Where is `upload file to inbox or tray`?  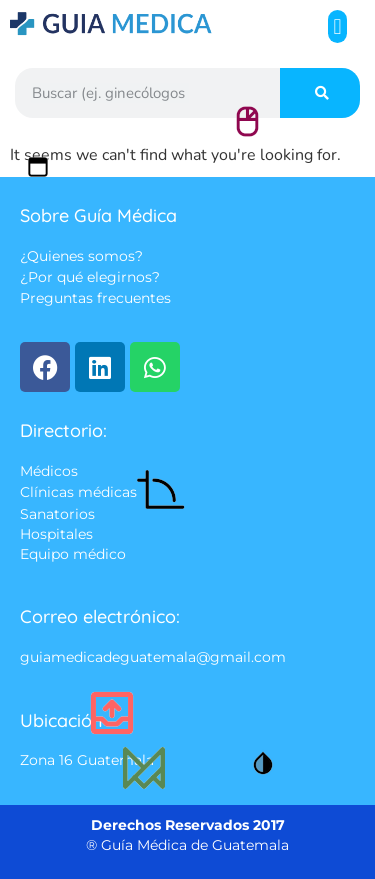
upload file to inbox or tray is located at coordinates (112, 713).